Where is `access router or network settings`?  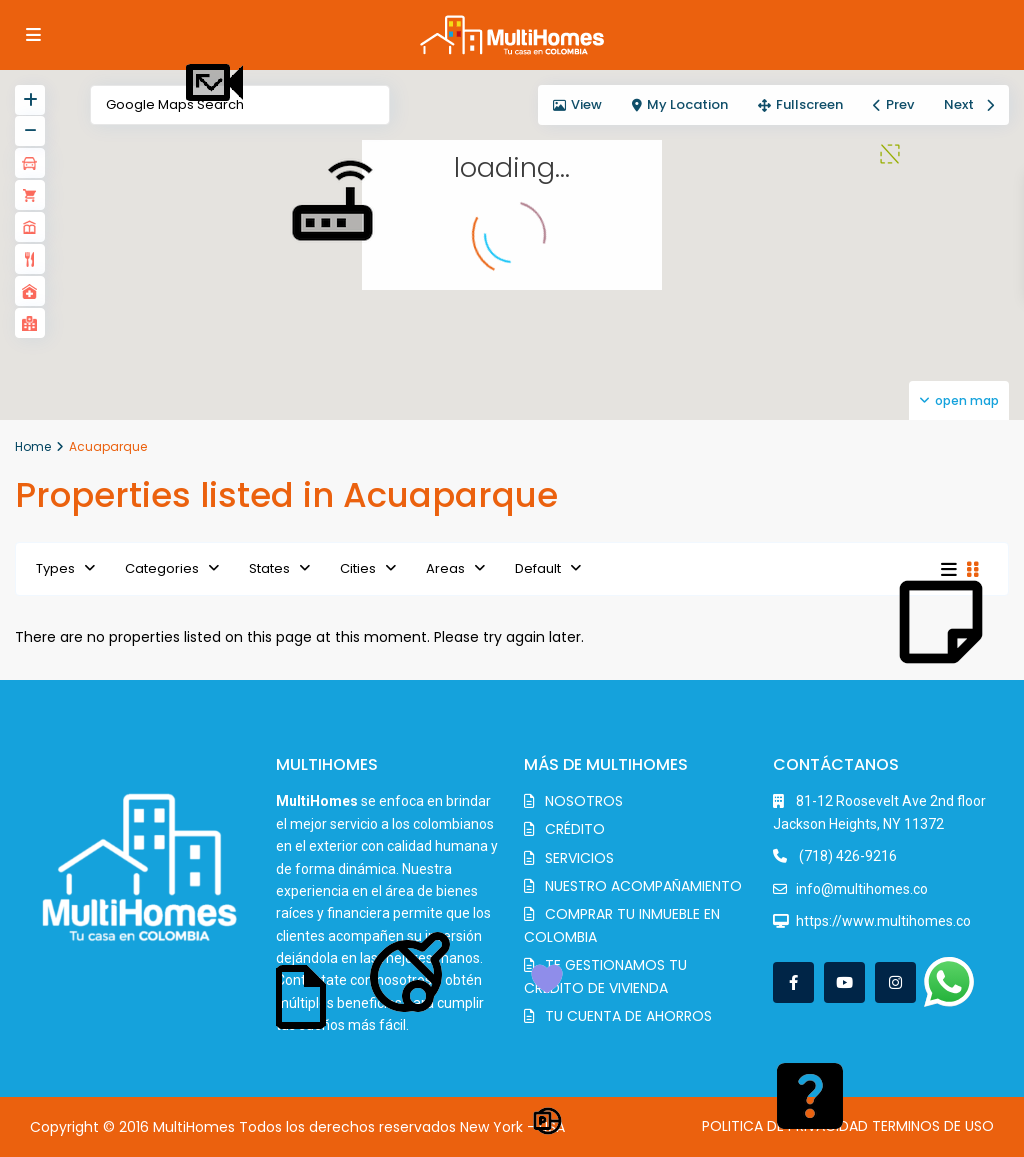 access router or network settings is located at coordinates (332, 200).